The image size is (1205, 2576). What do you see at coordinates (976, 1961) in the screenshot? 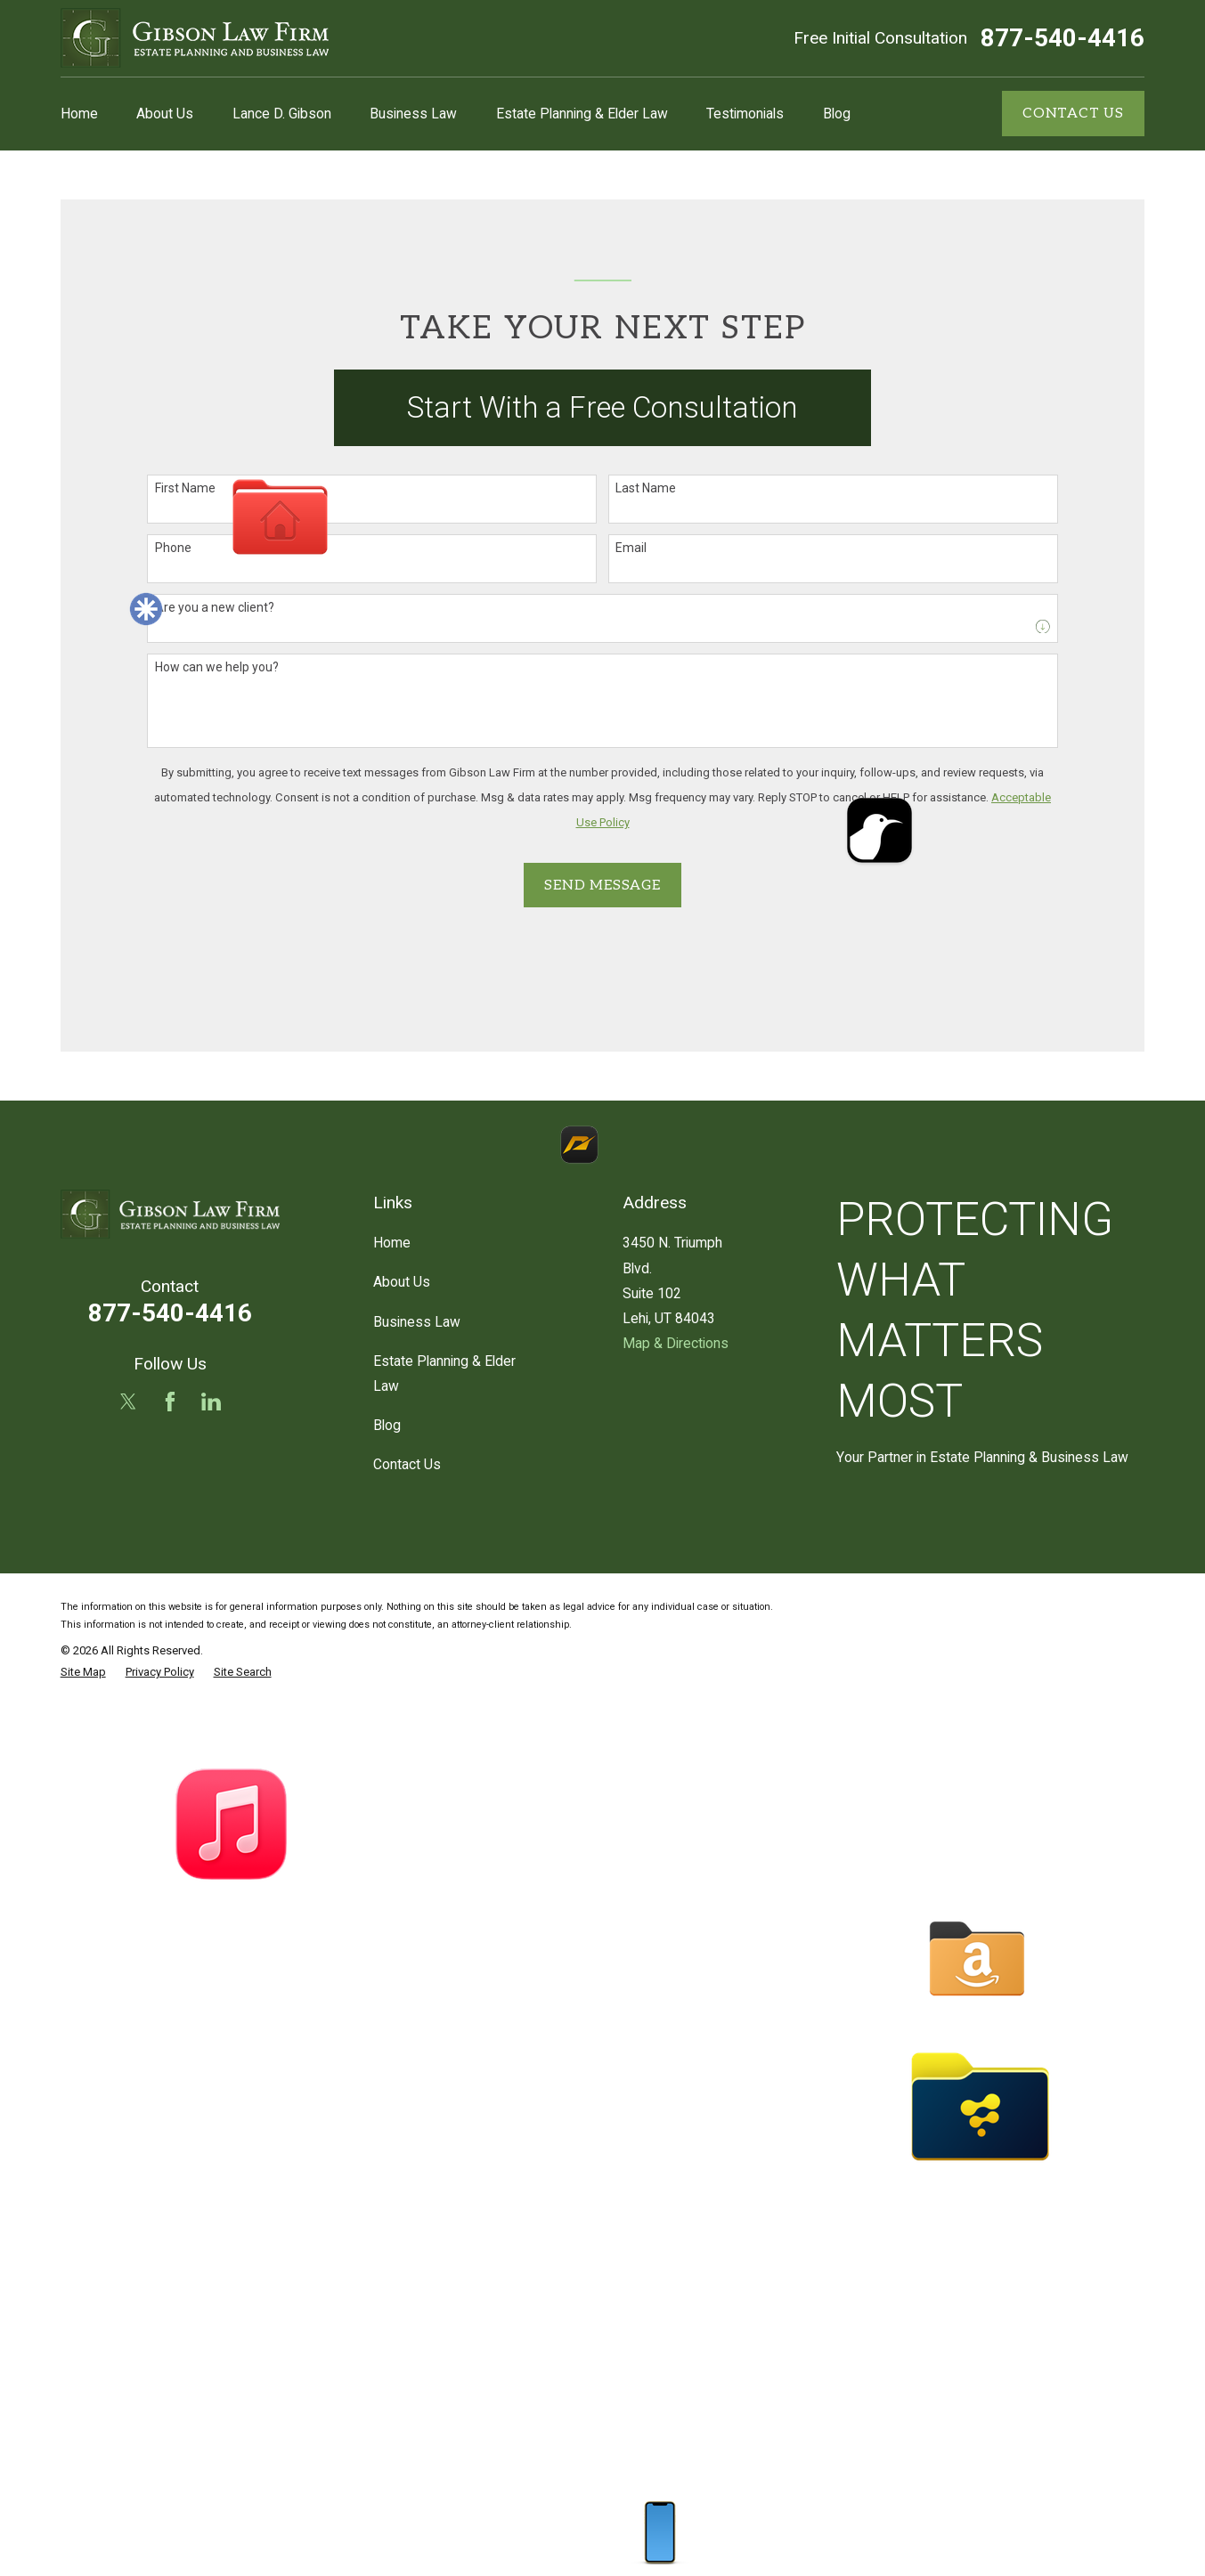
I see `folder containing amazon-related files or downloads` at bounding box center [976, 1961].